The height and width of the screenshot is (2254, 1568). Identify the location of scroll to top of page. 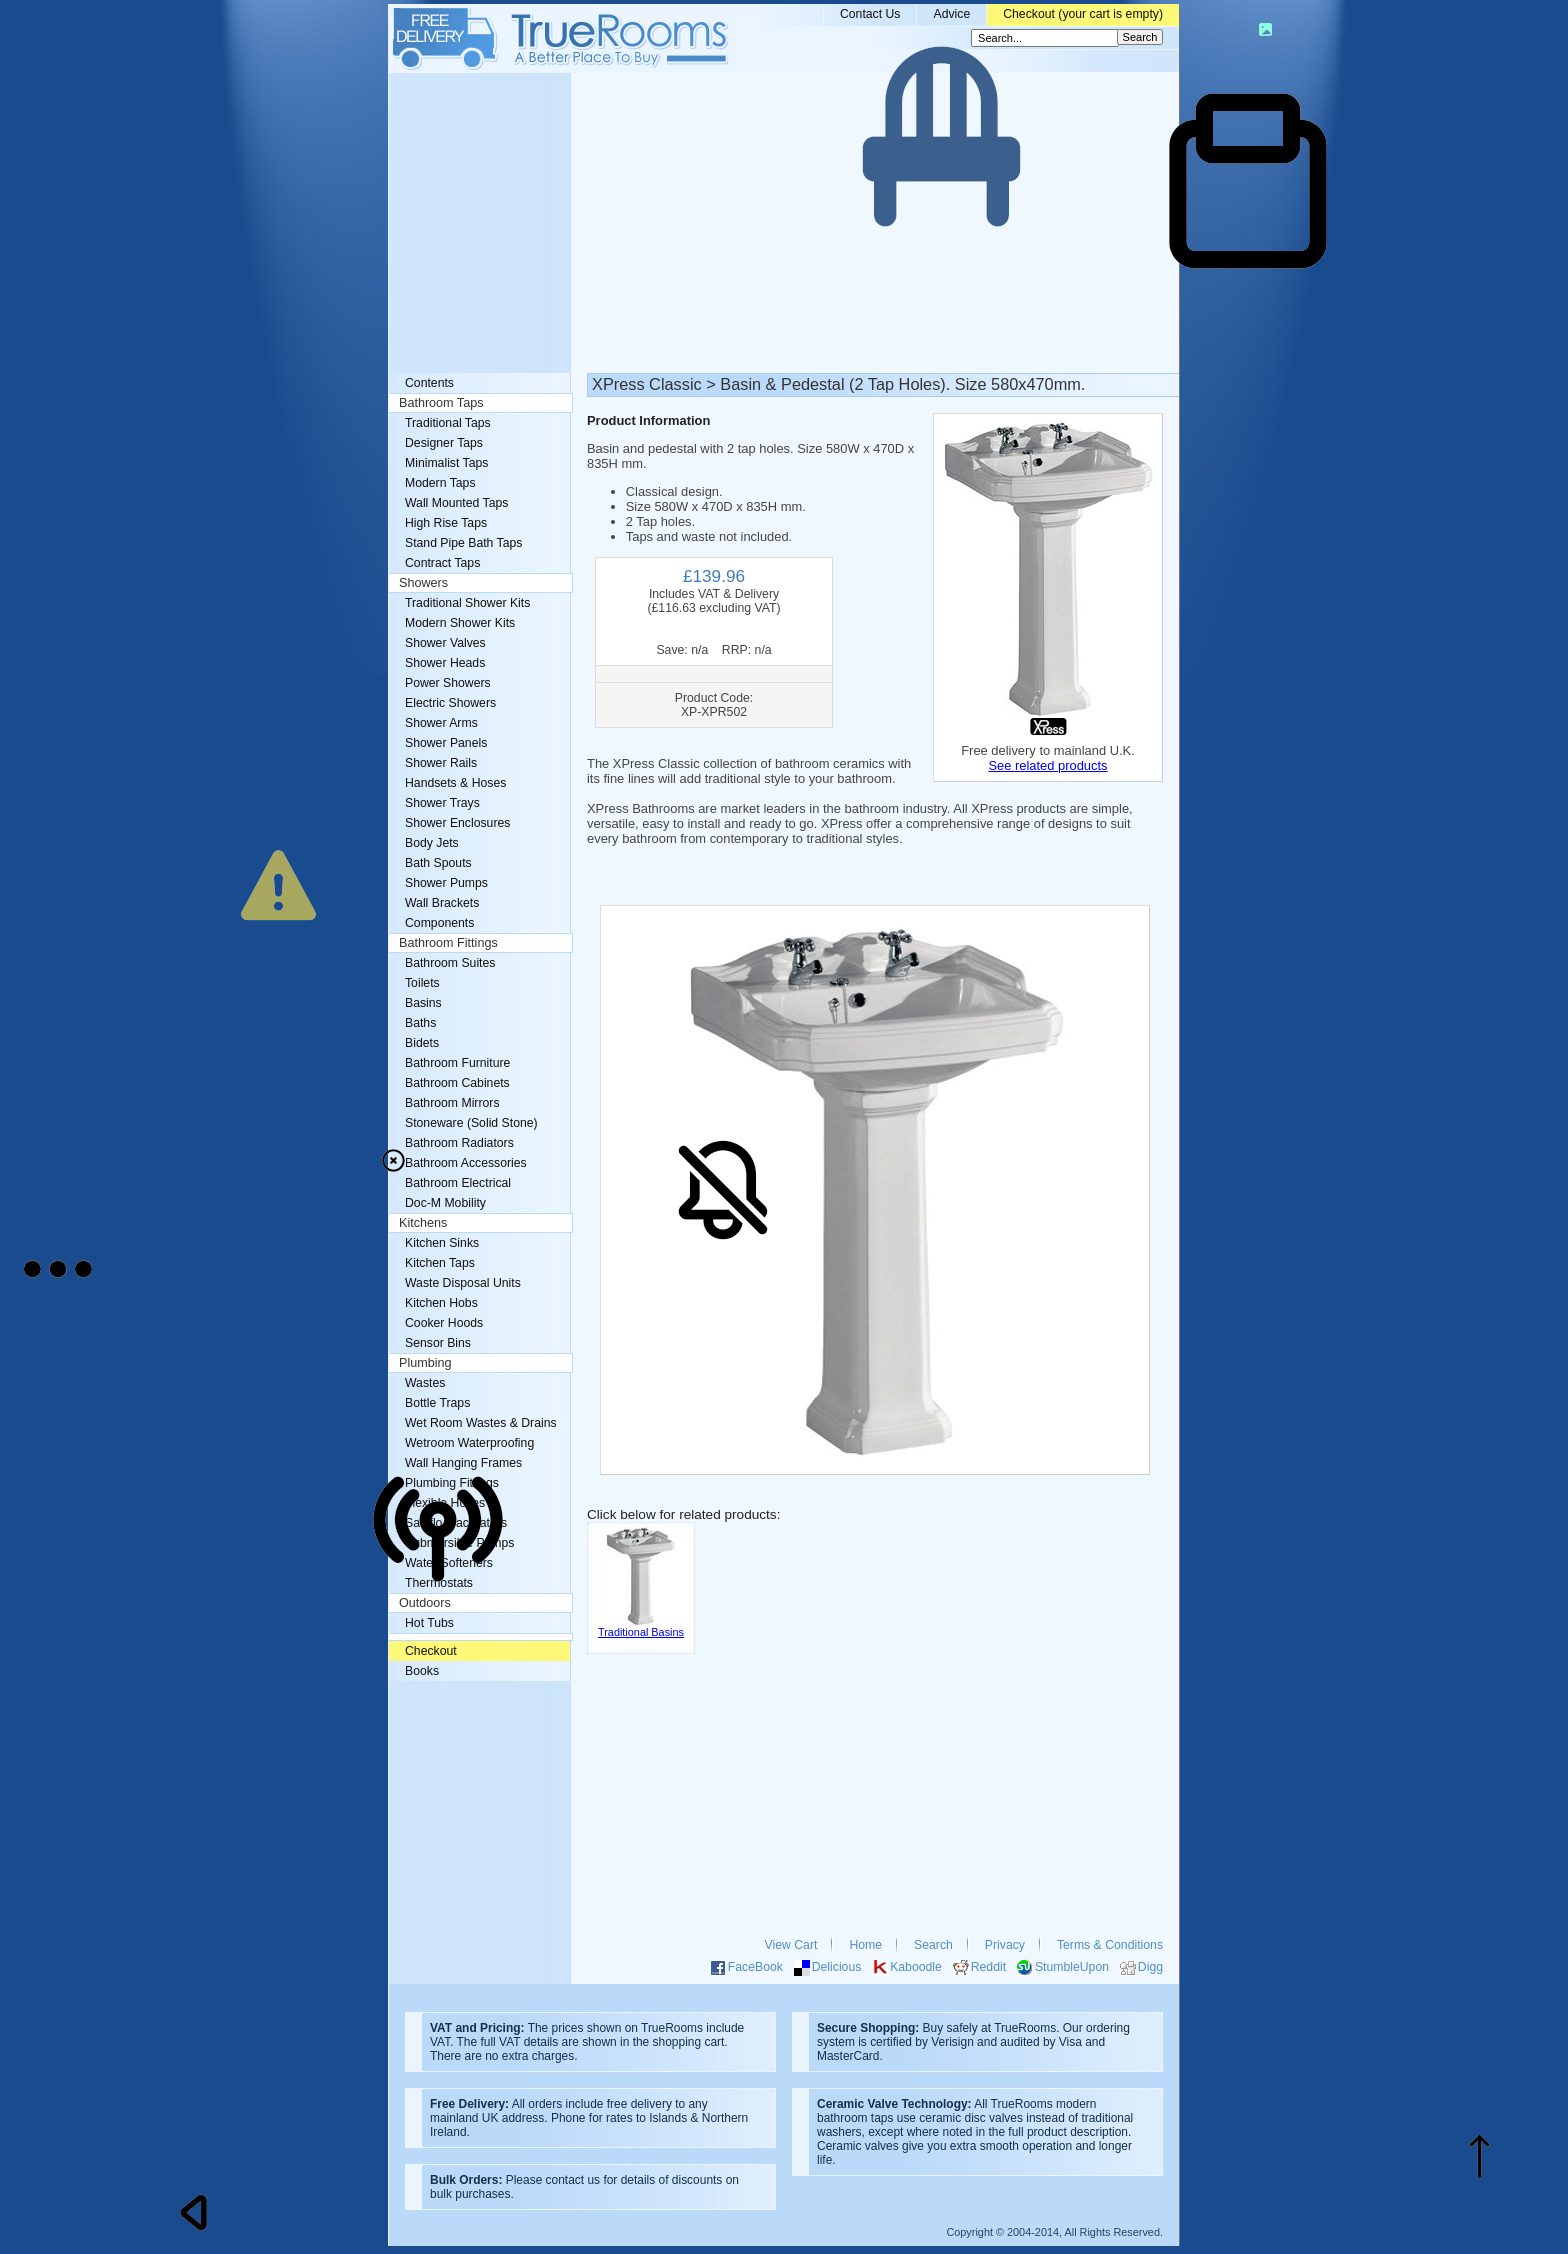
(1479, 2156).